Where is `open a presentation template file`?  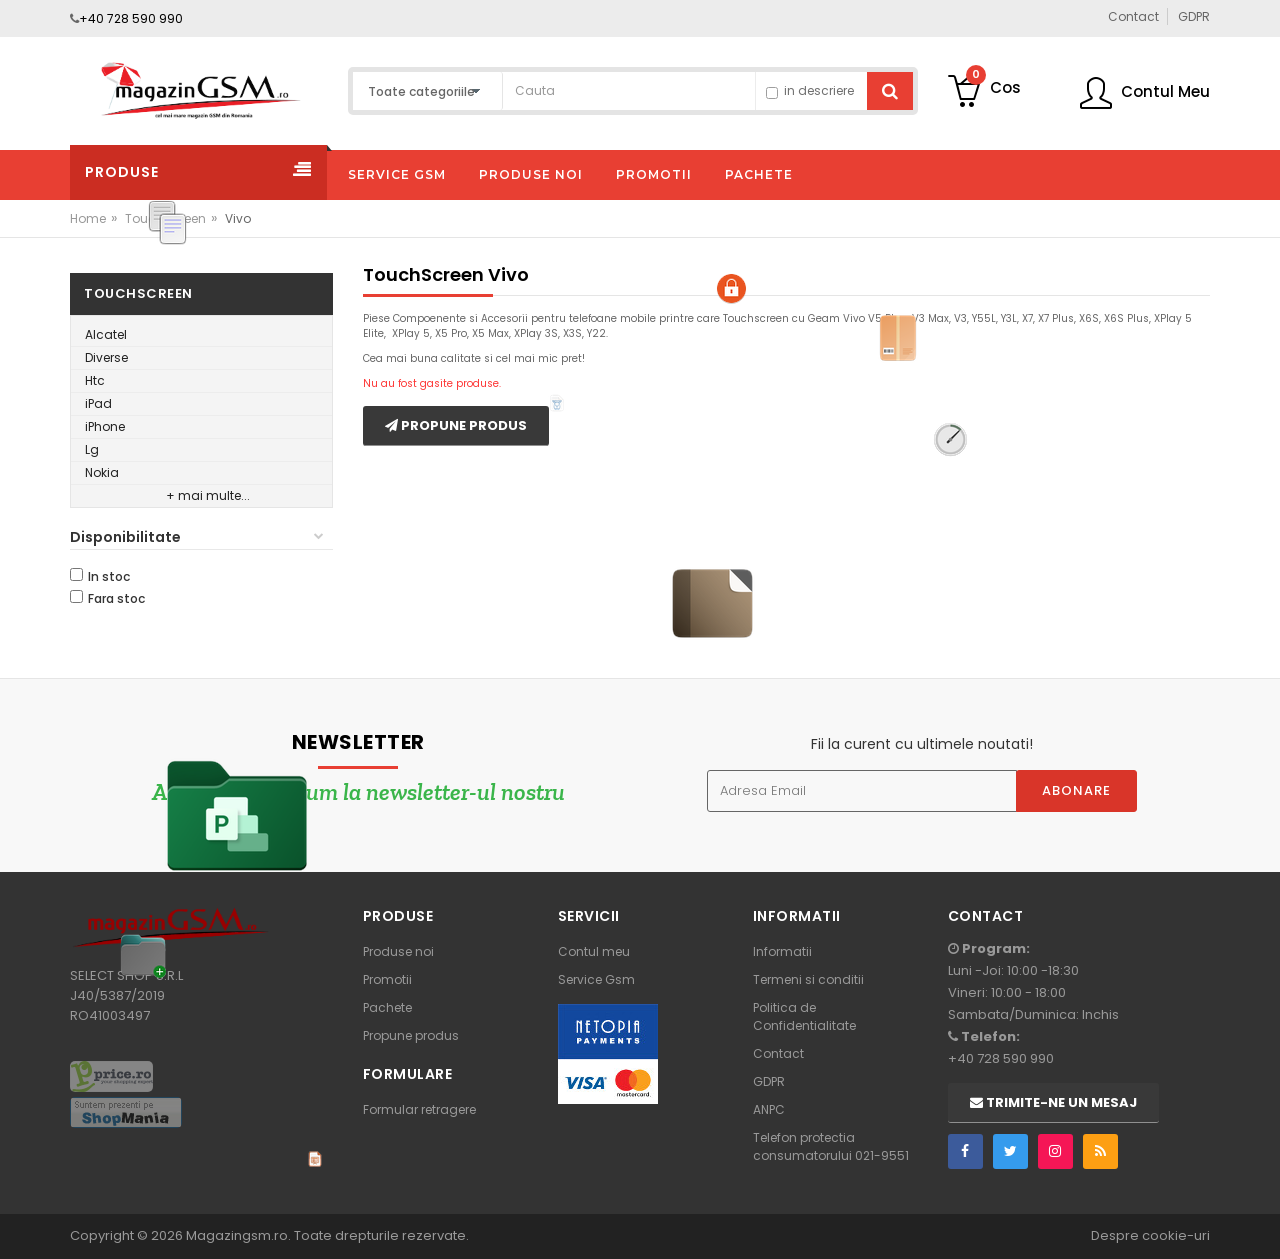
open a presentation template file is located at coordinates (315, 1159).